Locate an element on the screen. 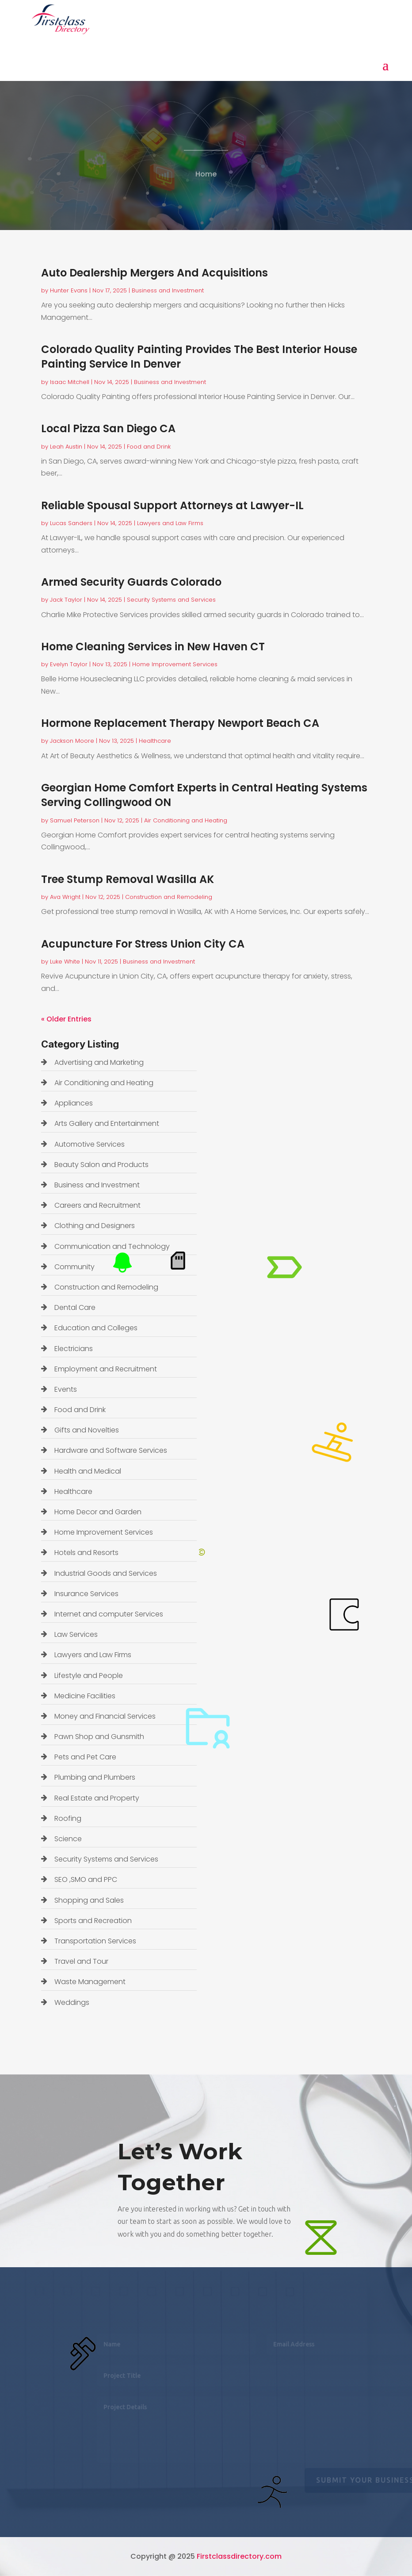 The height and width of the screenshot is (2576, 412). access tools or settings is located at coordinates (81, 2353).